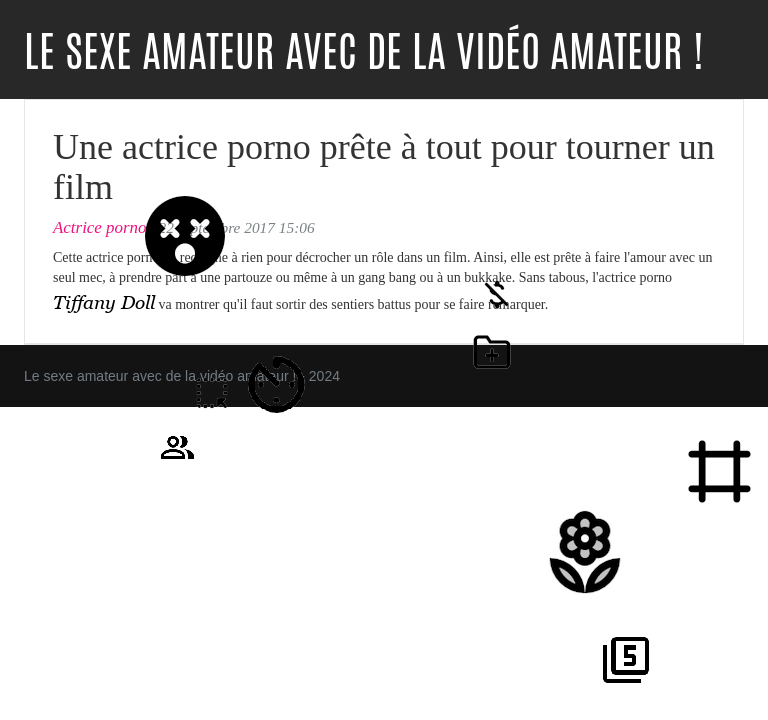 The image size is (768, 720). Describe the element at coordinates (177, 447) in the screenshot. I see `view contacts or people list` at that location.